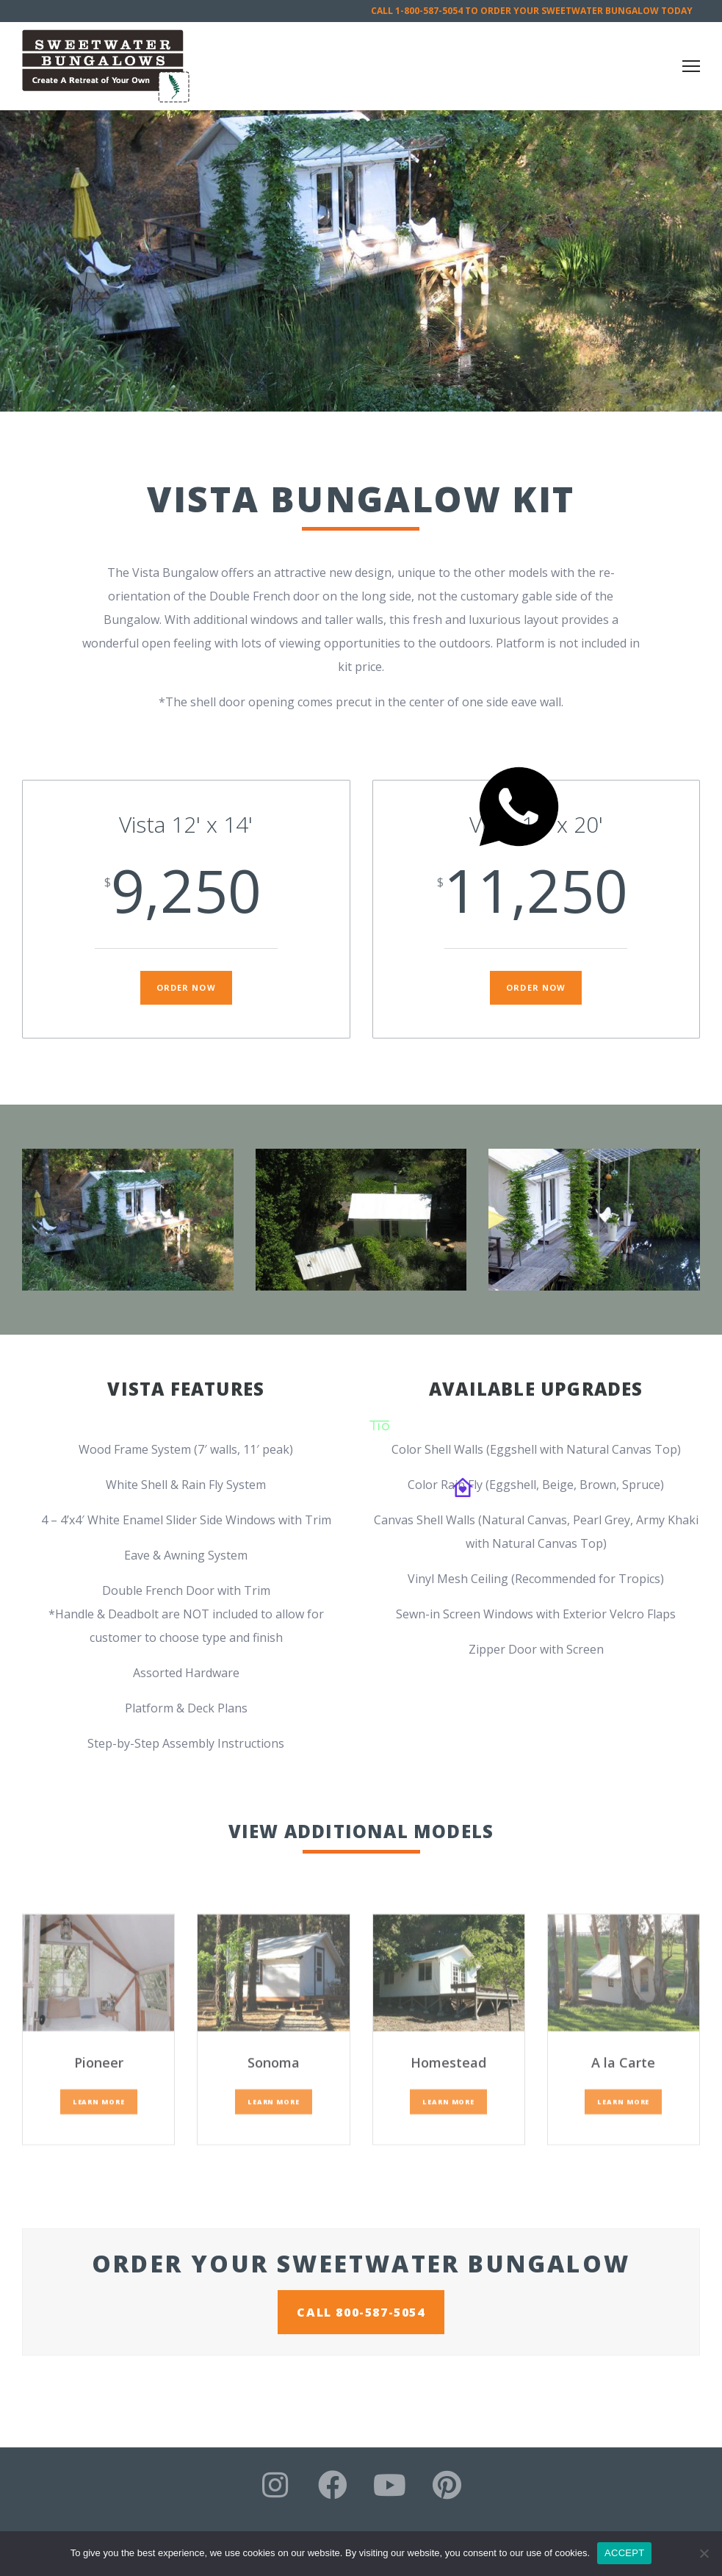 This screenshot has height=2576, width=722. I want to click on open WhatsApp messaging app, so click(519, 806).